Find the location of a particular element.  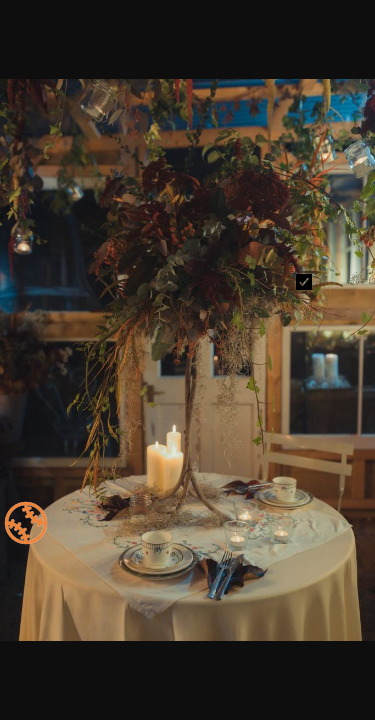

indicates a selected or completed item is located at coordinates (304, 282).